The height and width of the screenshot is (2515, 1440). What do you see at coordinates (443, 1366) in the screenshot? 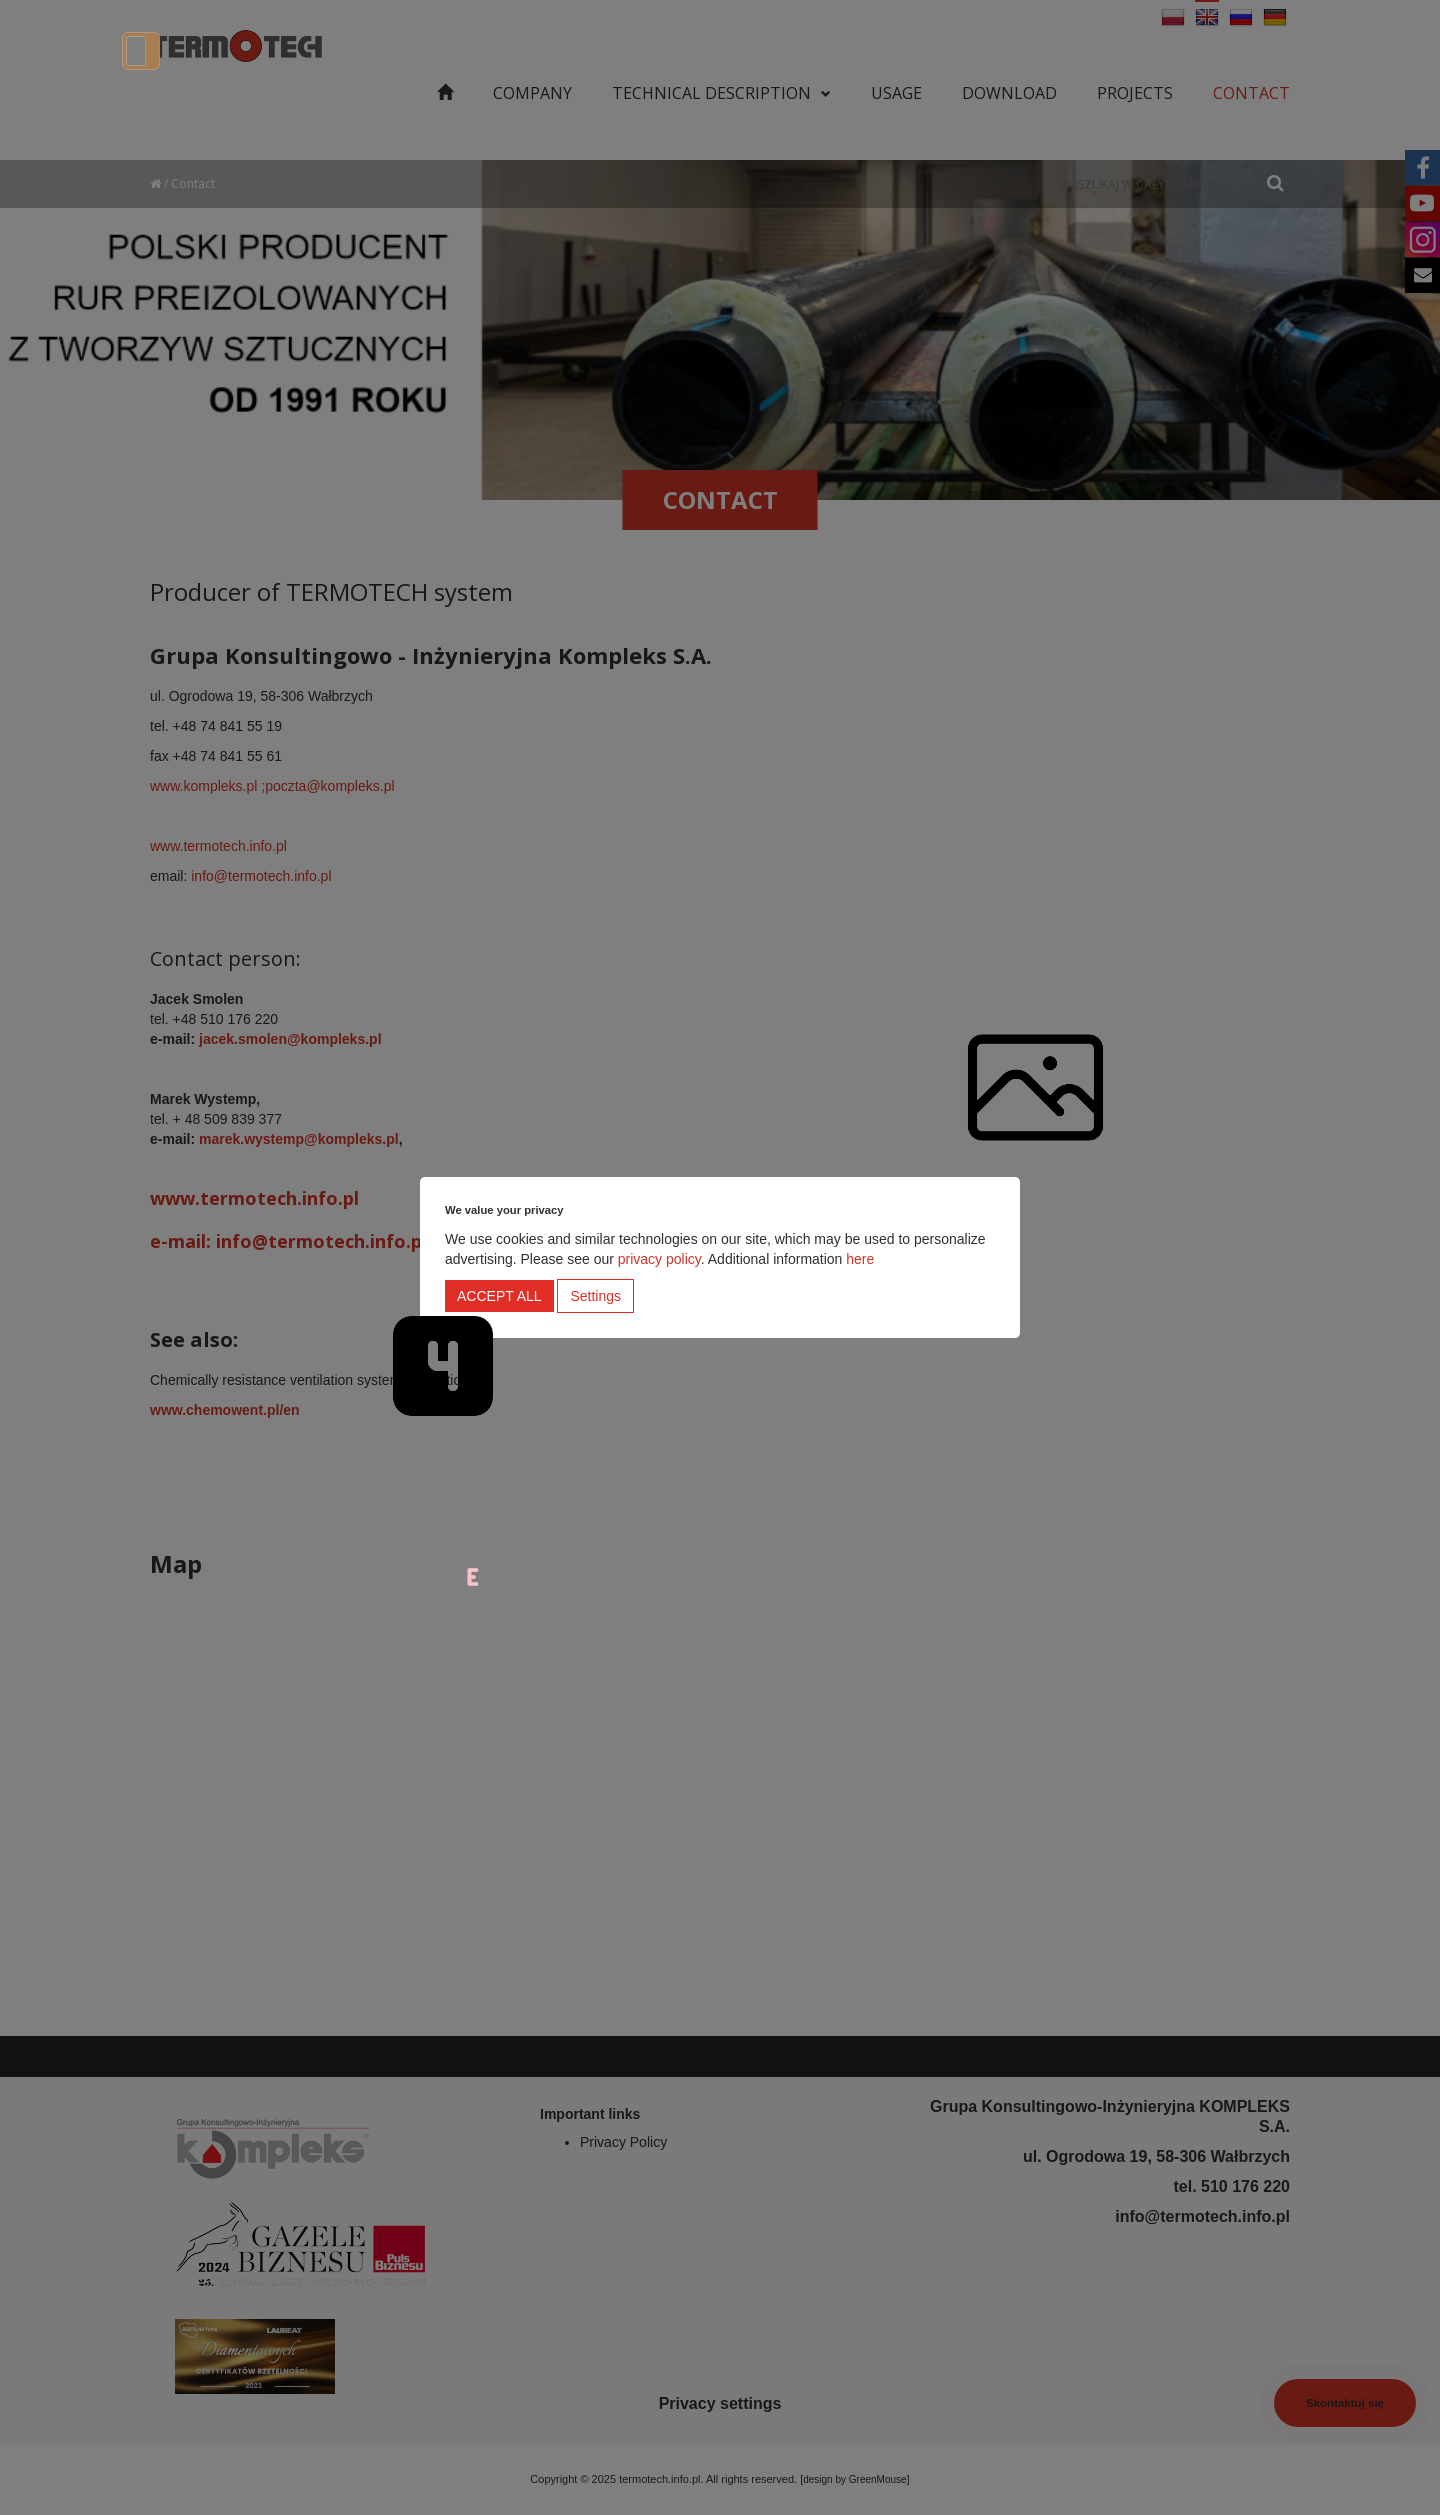
I see `select option 4 from a numbered list` at bounding box center [443, 1366].